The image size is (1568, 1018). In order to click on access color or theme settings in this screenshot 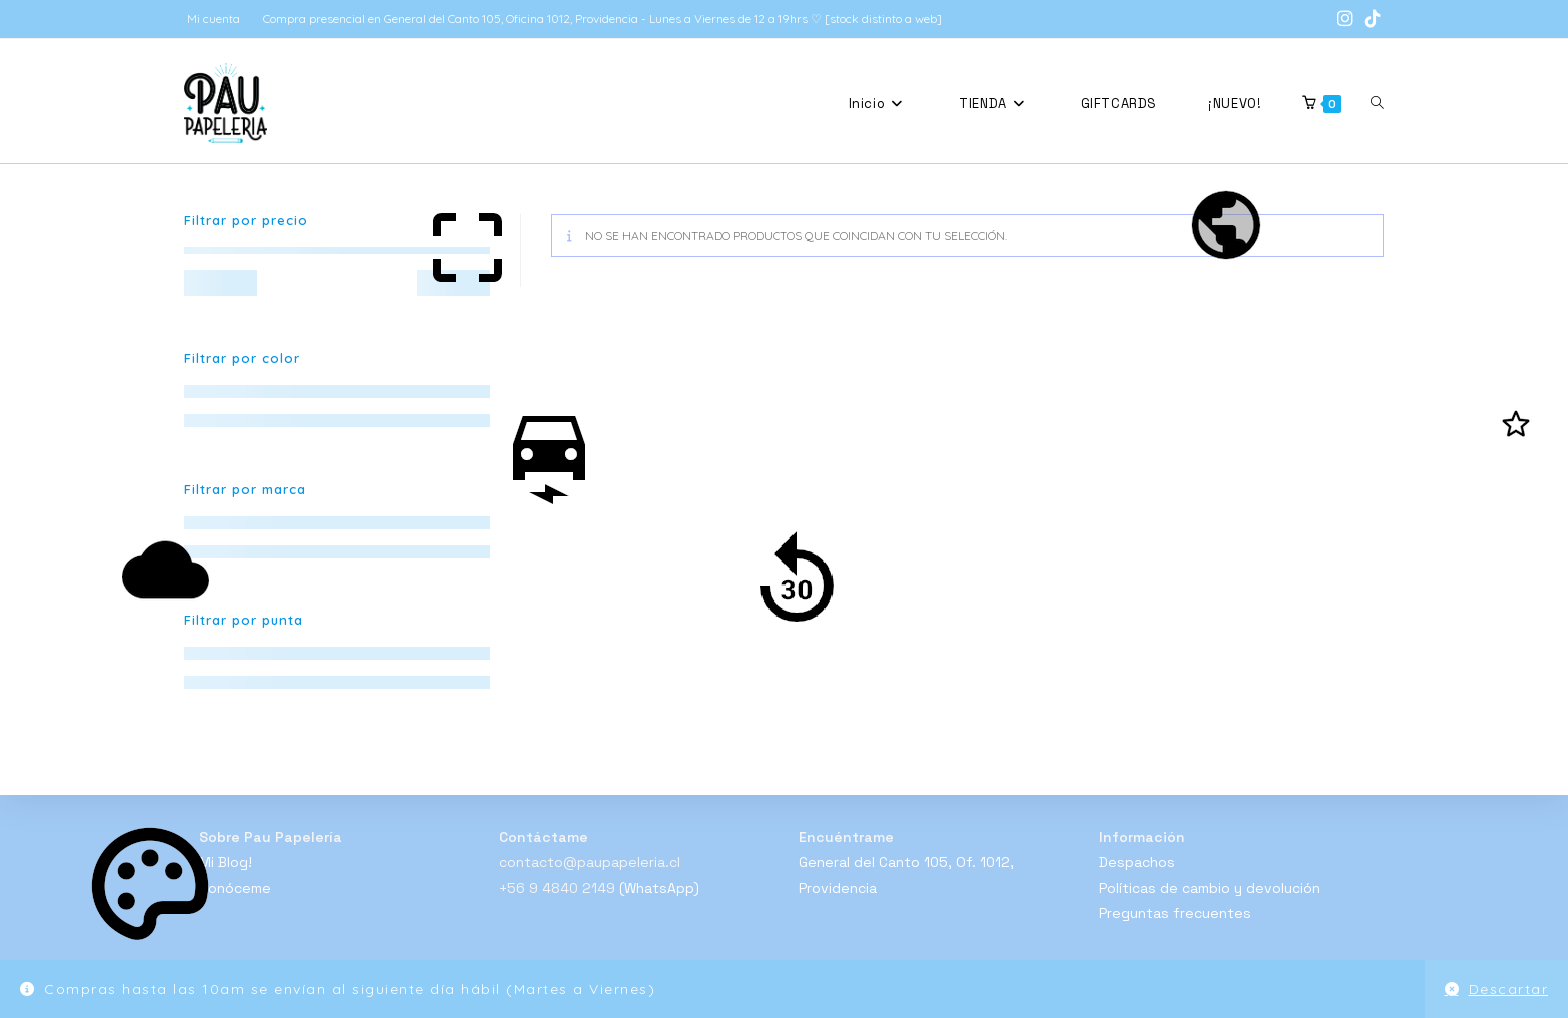, I will do `click(150, 886)`.